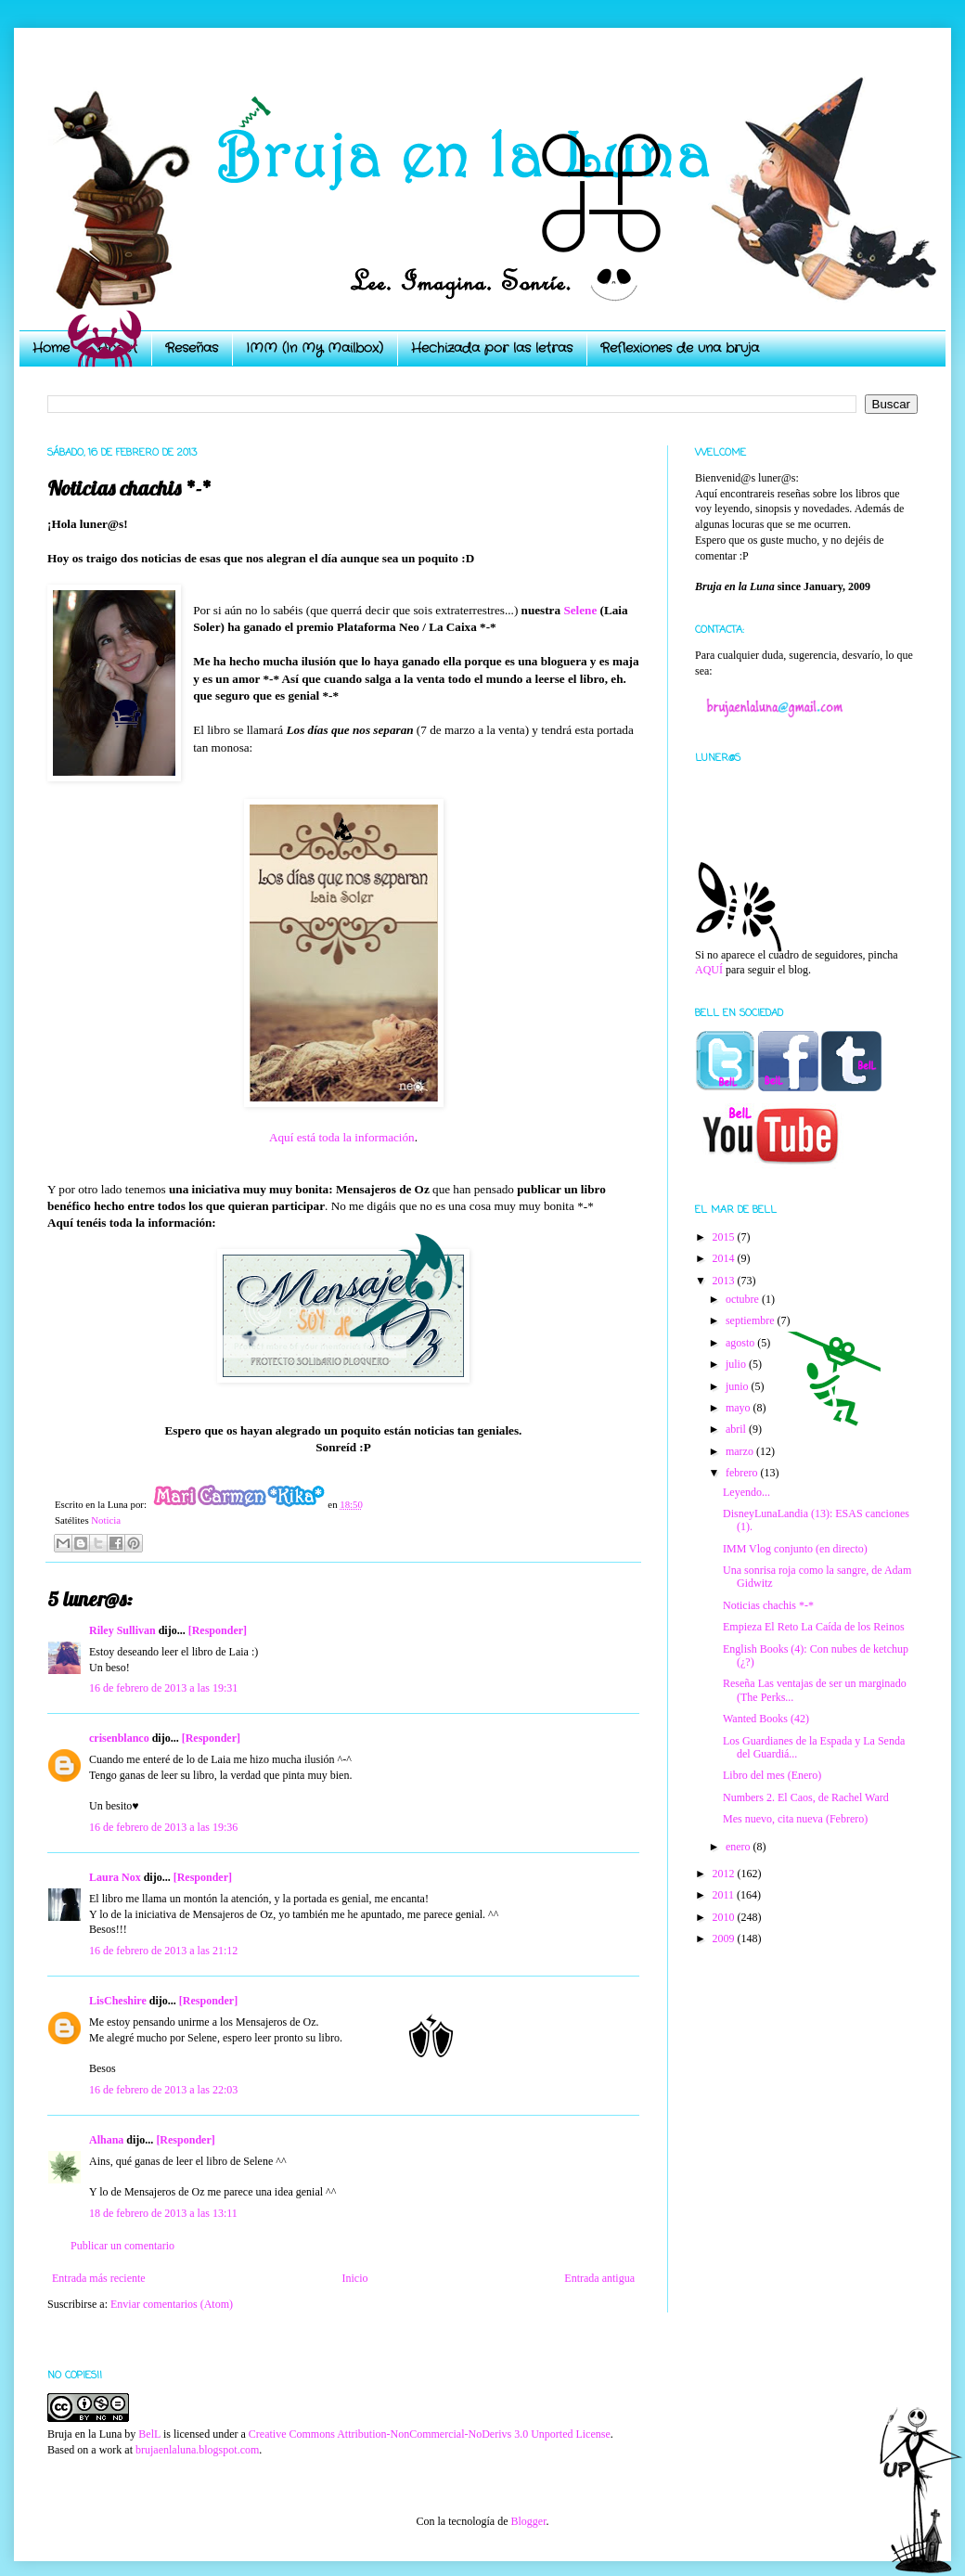 Image resolution: width=965 pixels, height=2576 pixels. Describe the element at coordinates (254, 111) in the screenshot. I see `wine or beverage tool in a kitchen app` at that location.